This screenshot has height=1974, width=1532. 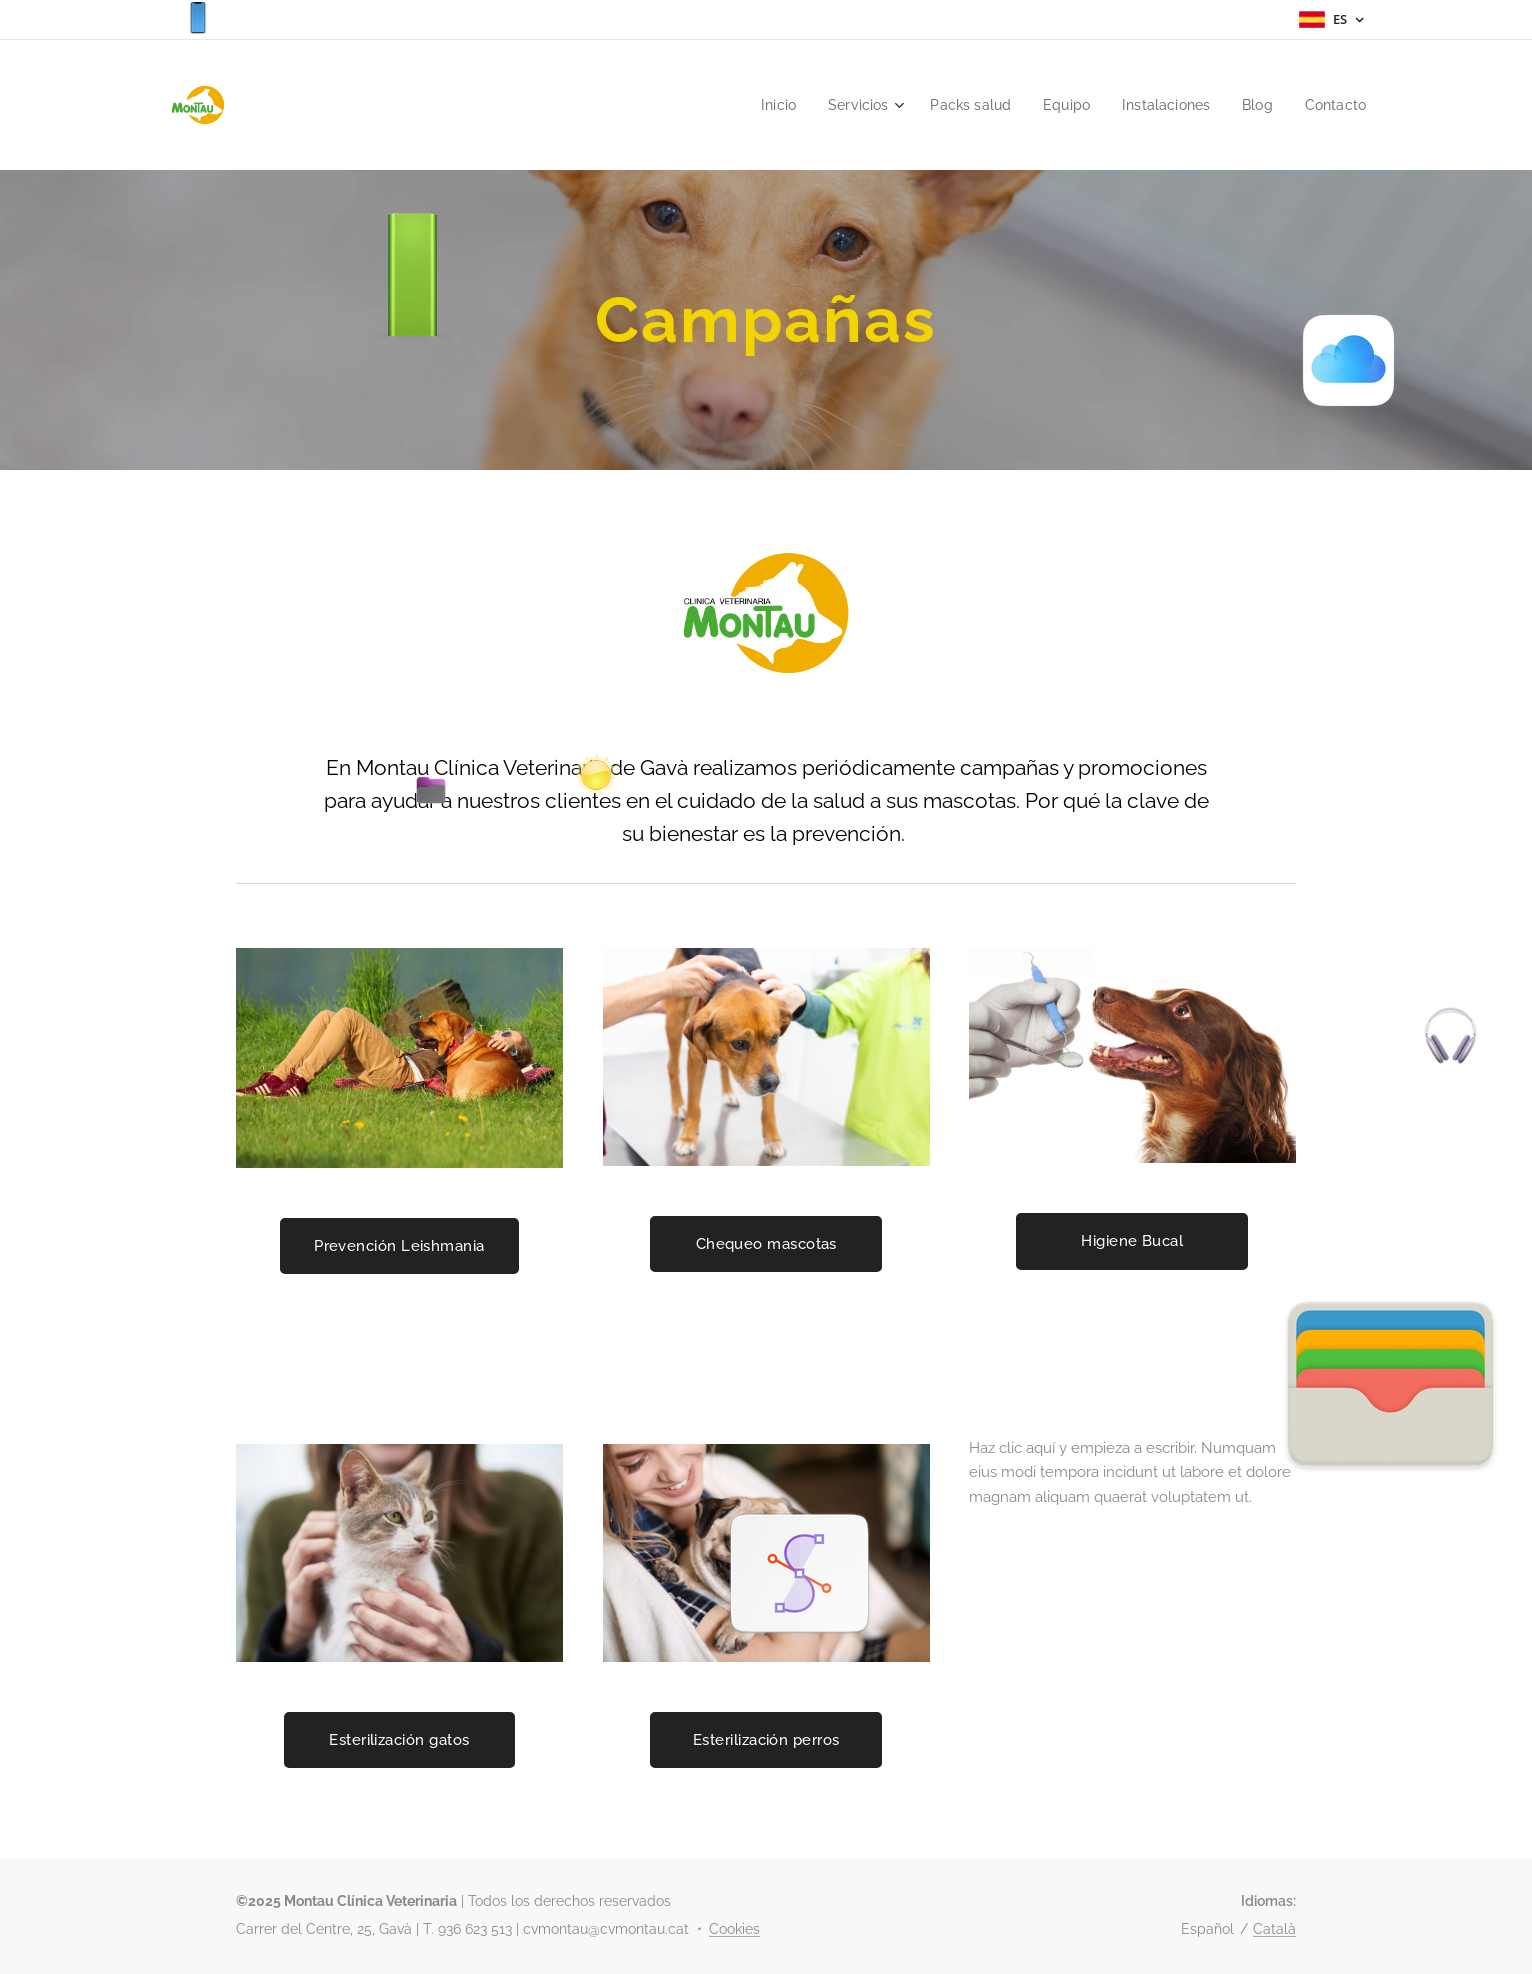 I want to click on indicates clear, sunny weather conditions, so click(x=596, y=775).